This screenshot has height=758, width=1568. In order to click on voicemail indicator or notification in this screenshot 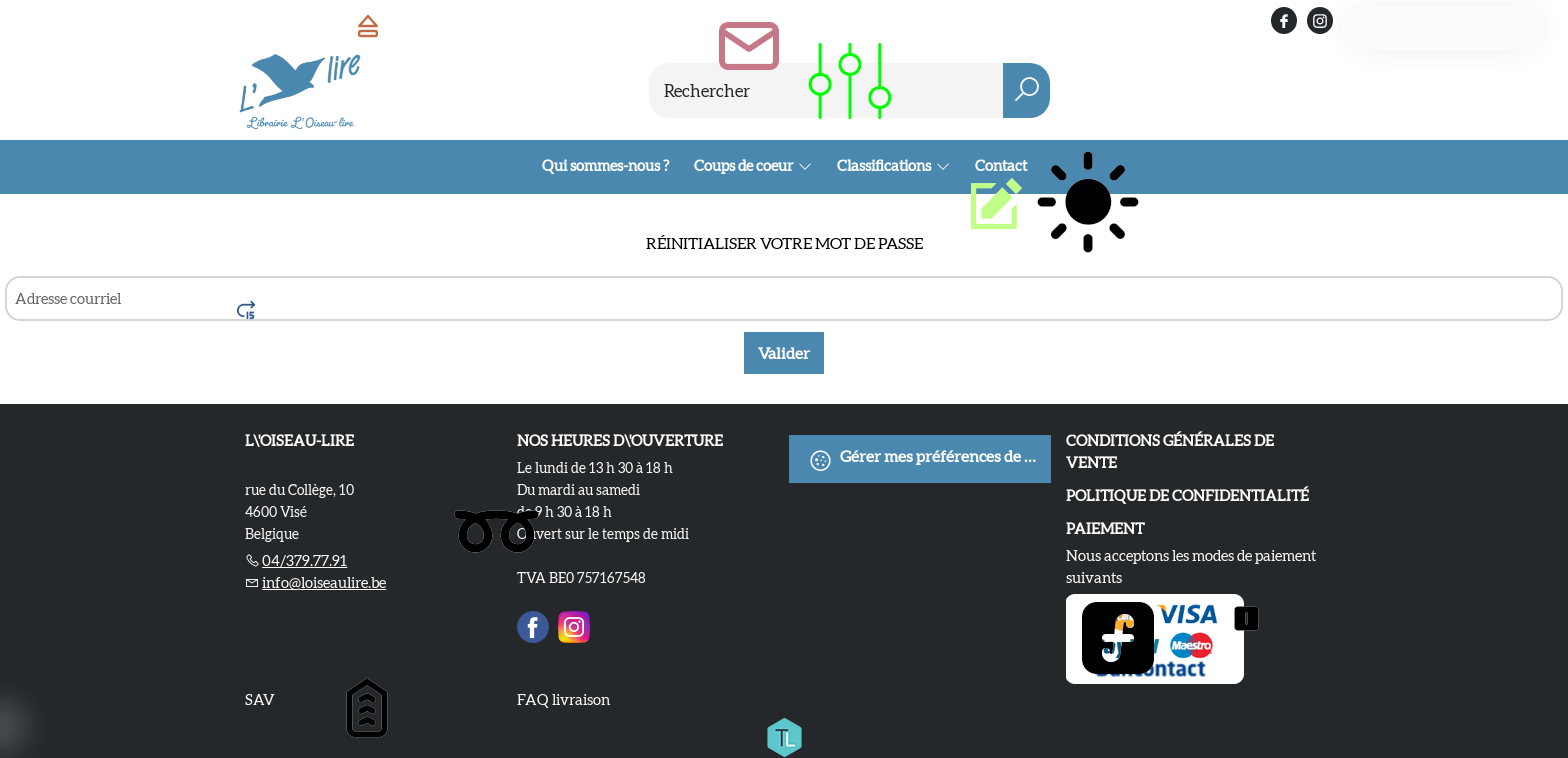, I will do `click(496, 531)`.